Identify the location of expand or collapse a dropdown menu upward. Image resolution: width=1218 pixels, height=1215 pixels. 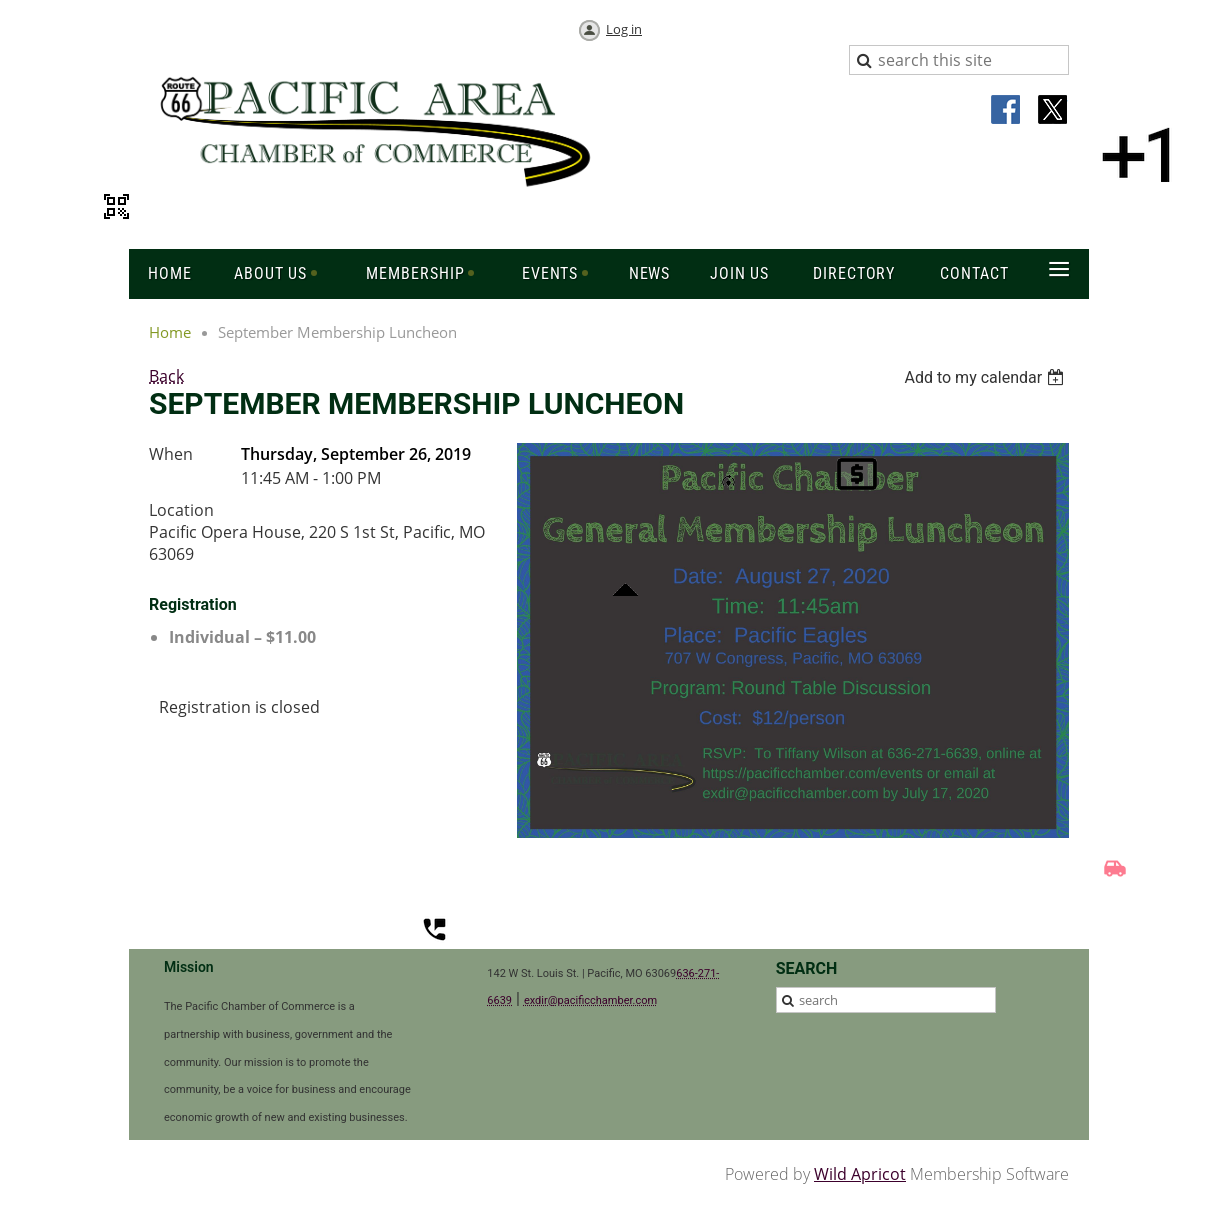
(625, 590).